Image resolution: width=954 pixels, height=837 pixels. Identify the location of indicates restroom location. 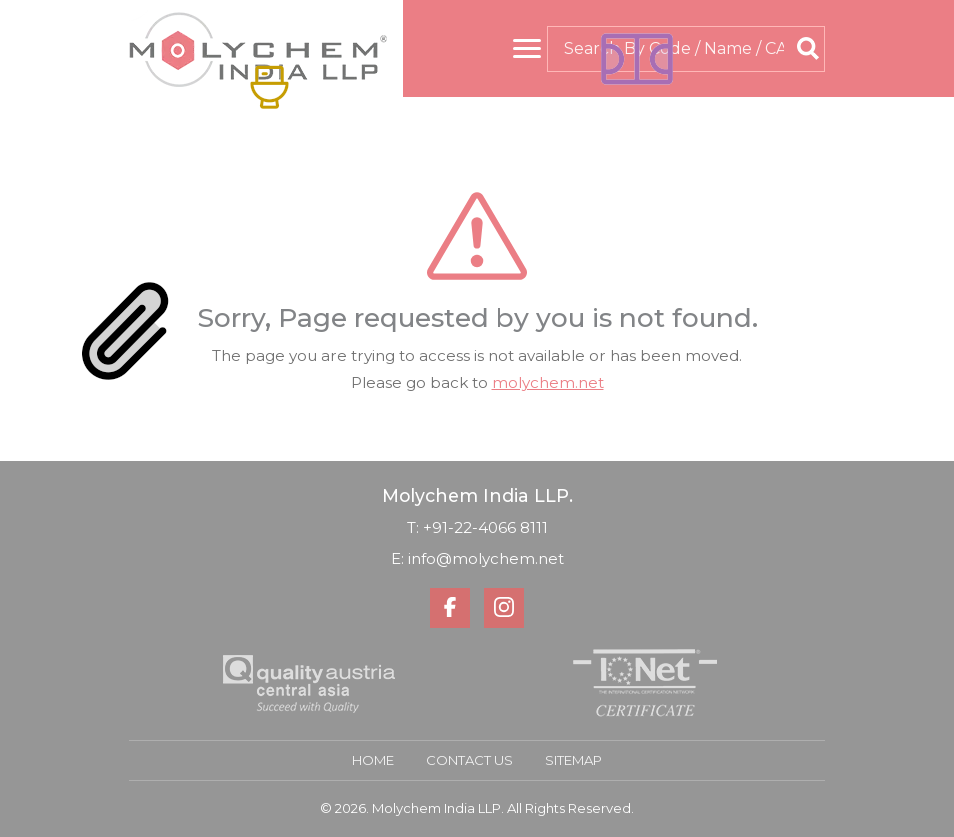
(269, 86).